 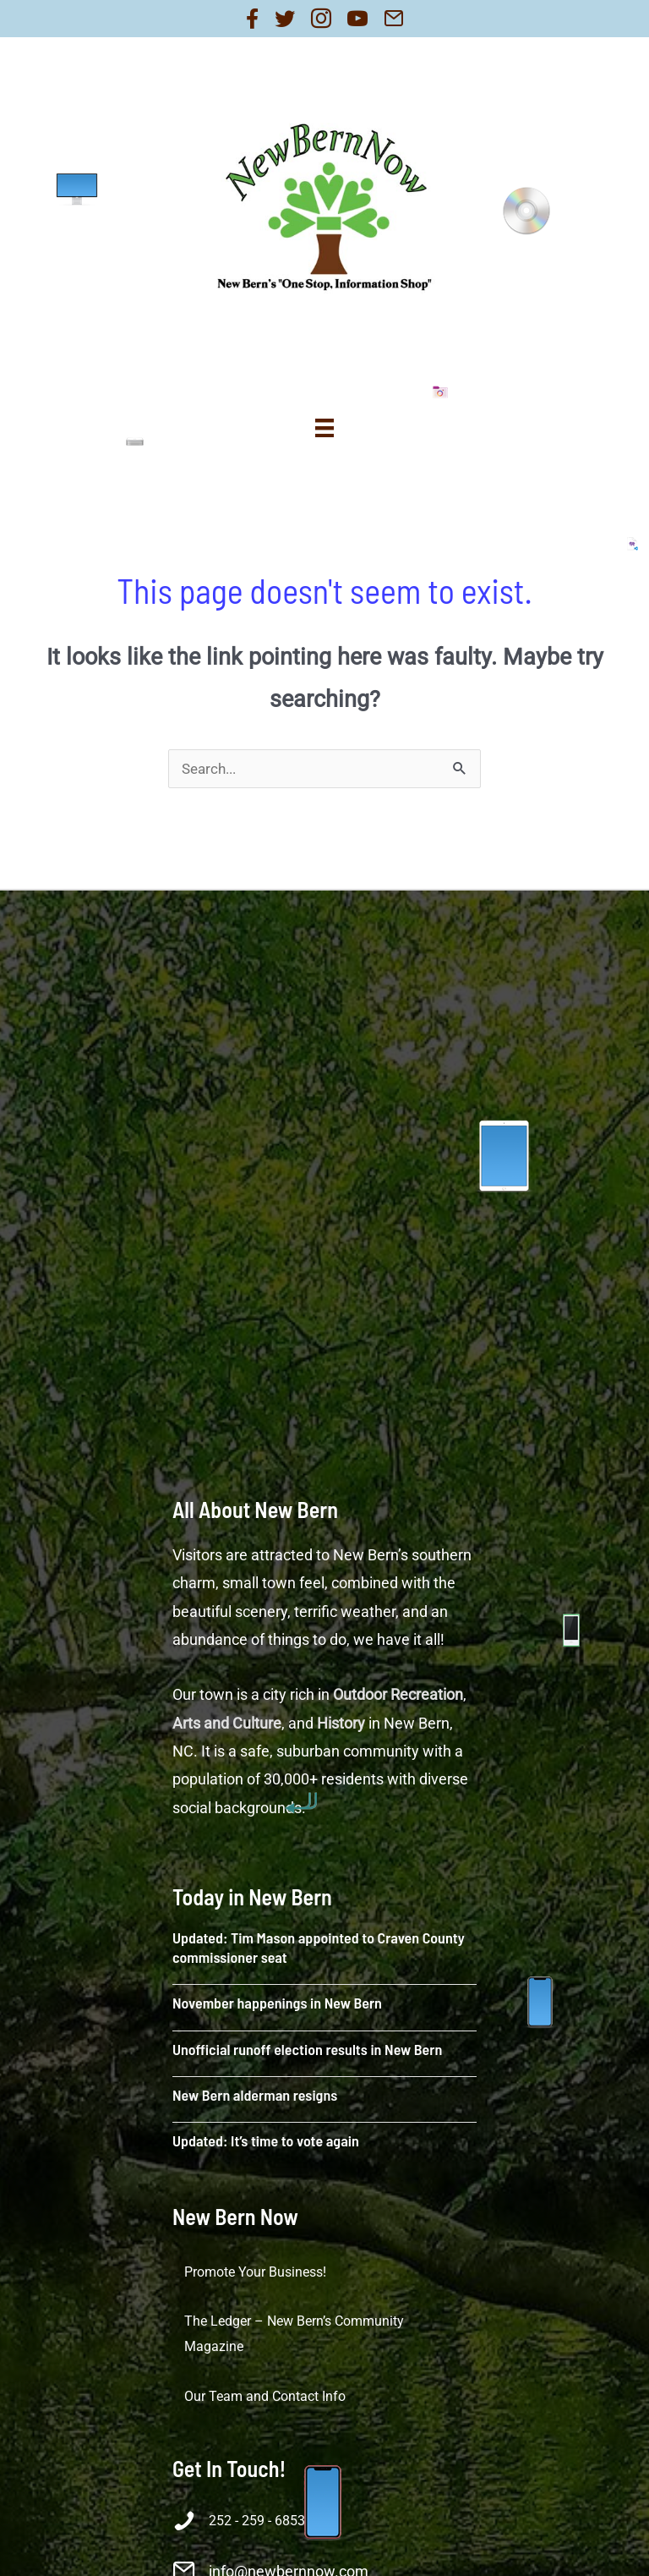 What do you see at coordinates (504, 1156) in the screenshot?
I see `iPad Air 3 with cellular connectivity` at bounding box center [504, 1156].